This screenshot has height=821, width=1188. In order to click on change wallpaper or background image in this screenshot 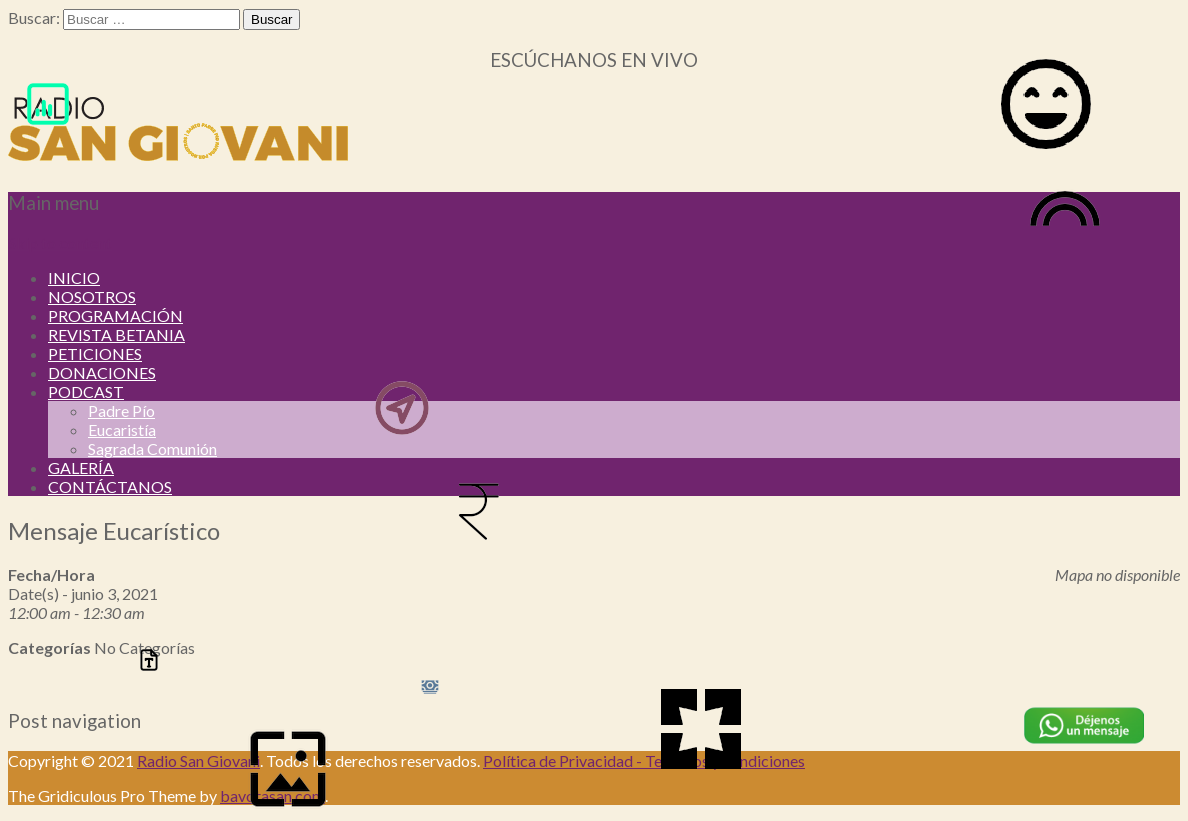, I will do `click(288, 769)`.